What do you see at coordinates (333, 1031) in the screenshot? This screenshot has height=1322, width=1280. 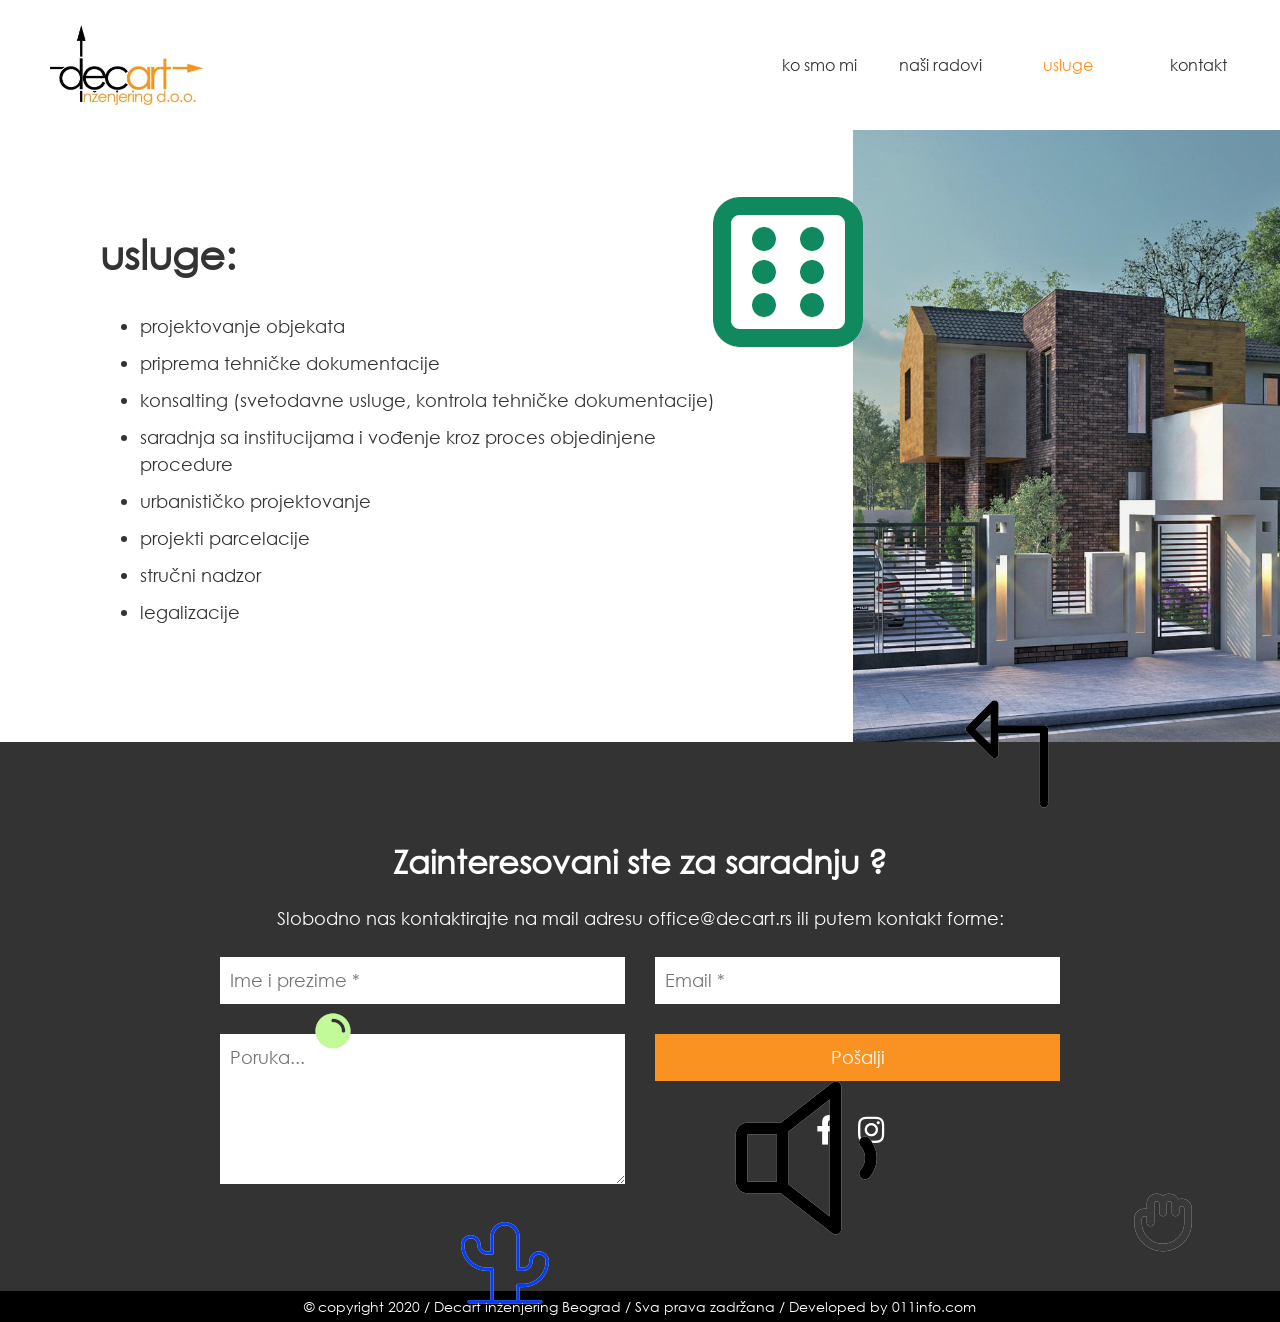 I see `apply inner shadow effect to top-right corner` at bounding box center [333, 1031].